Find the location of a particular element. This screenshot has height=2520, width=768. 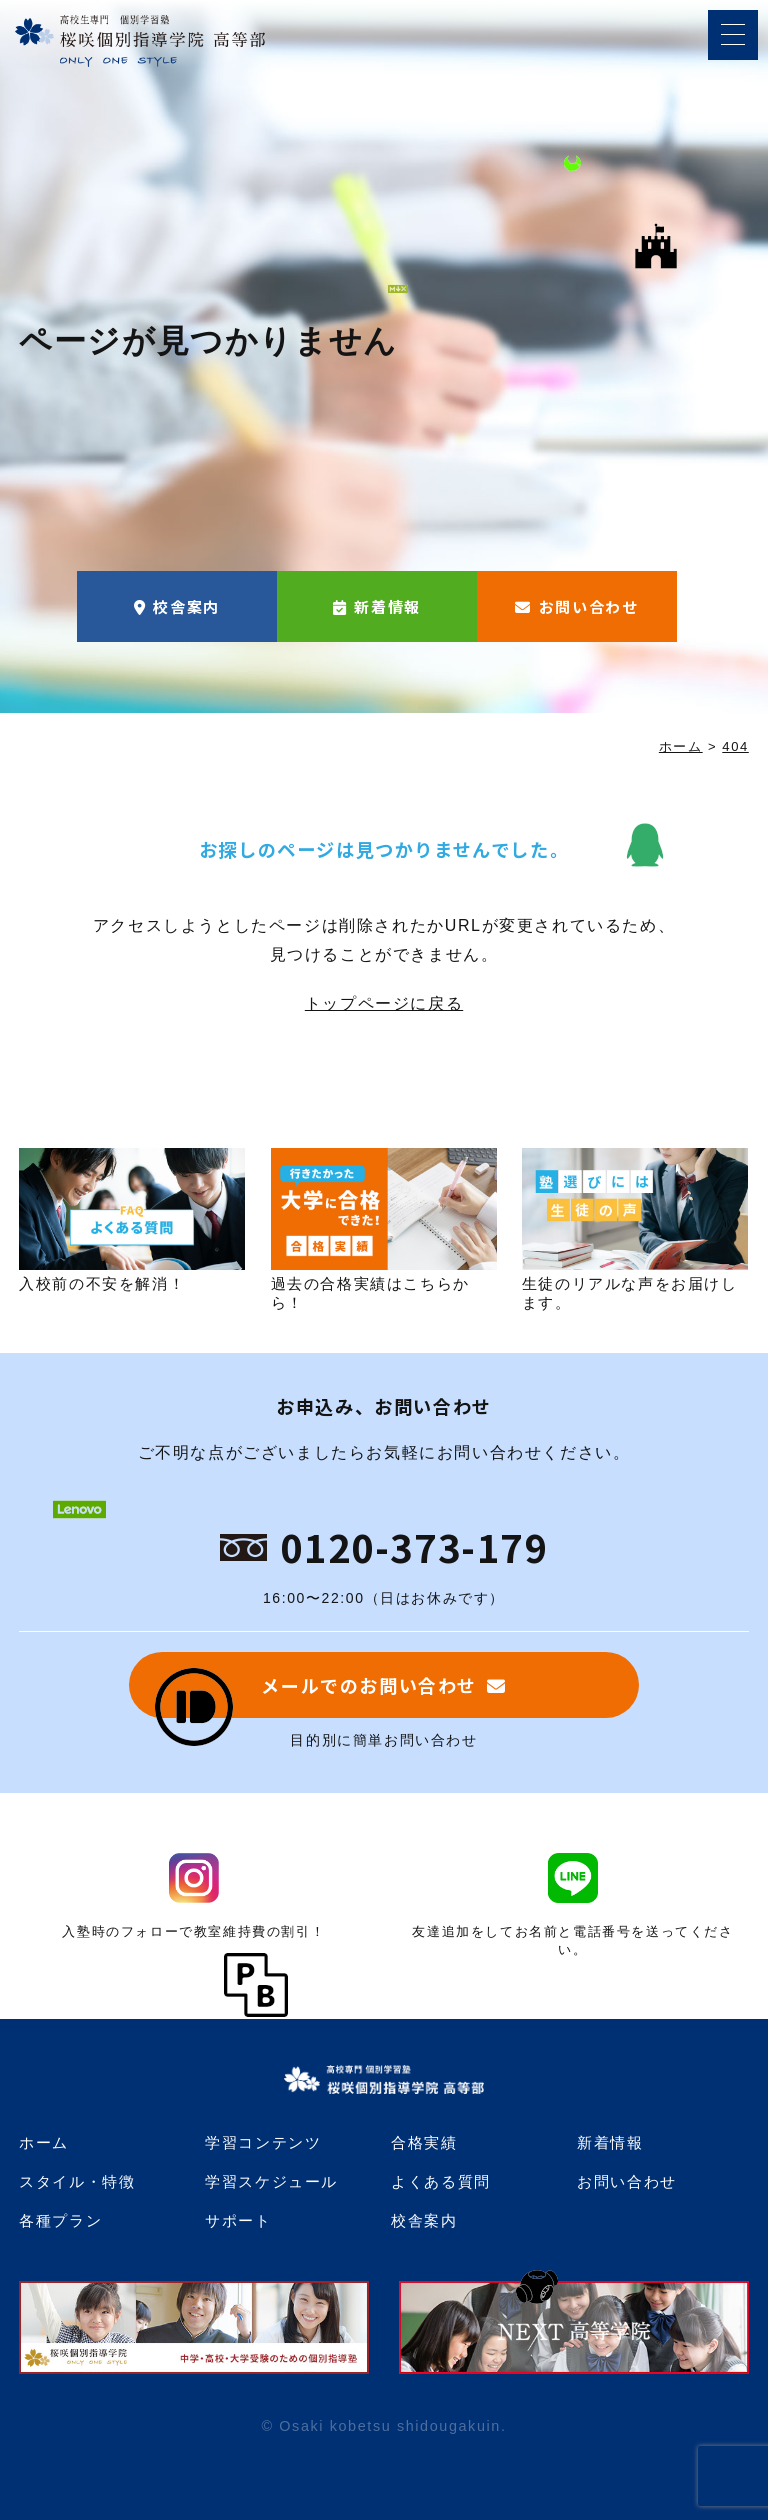

open pushbullet app is located at coordinates (194, 1707).